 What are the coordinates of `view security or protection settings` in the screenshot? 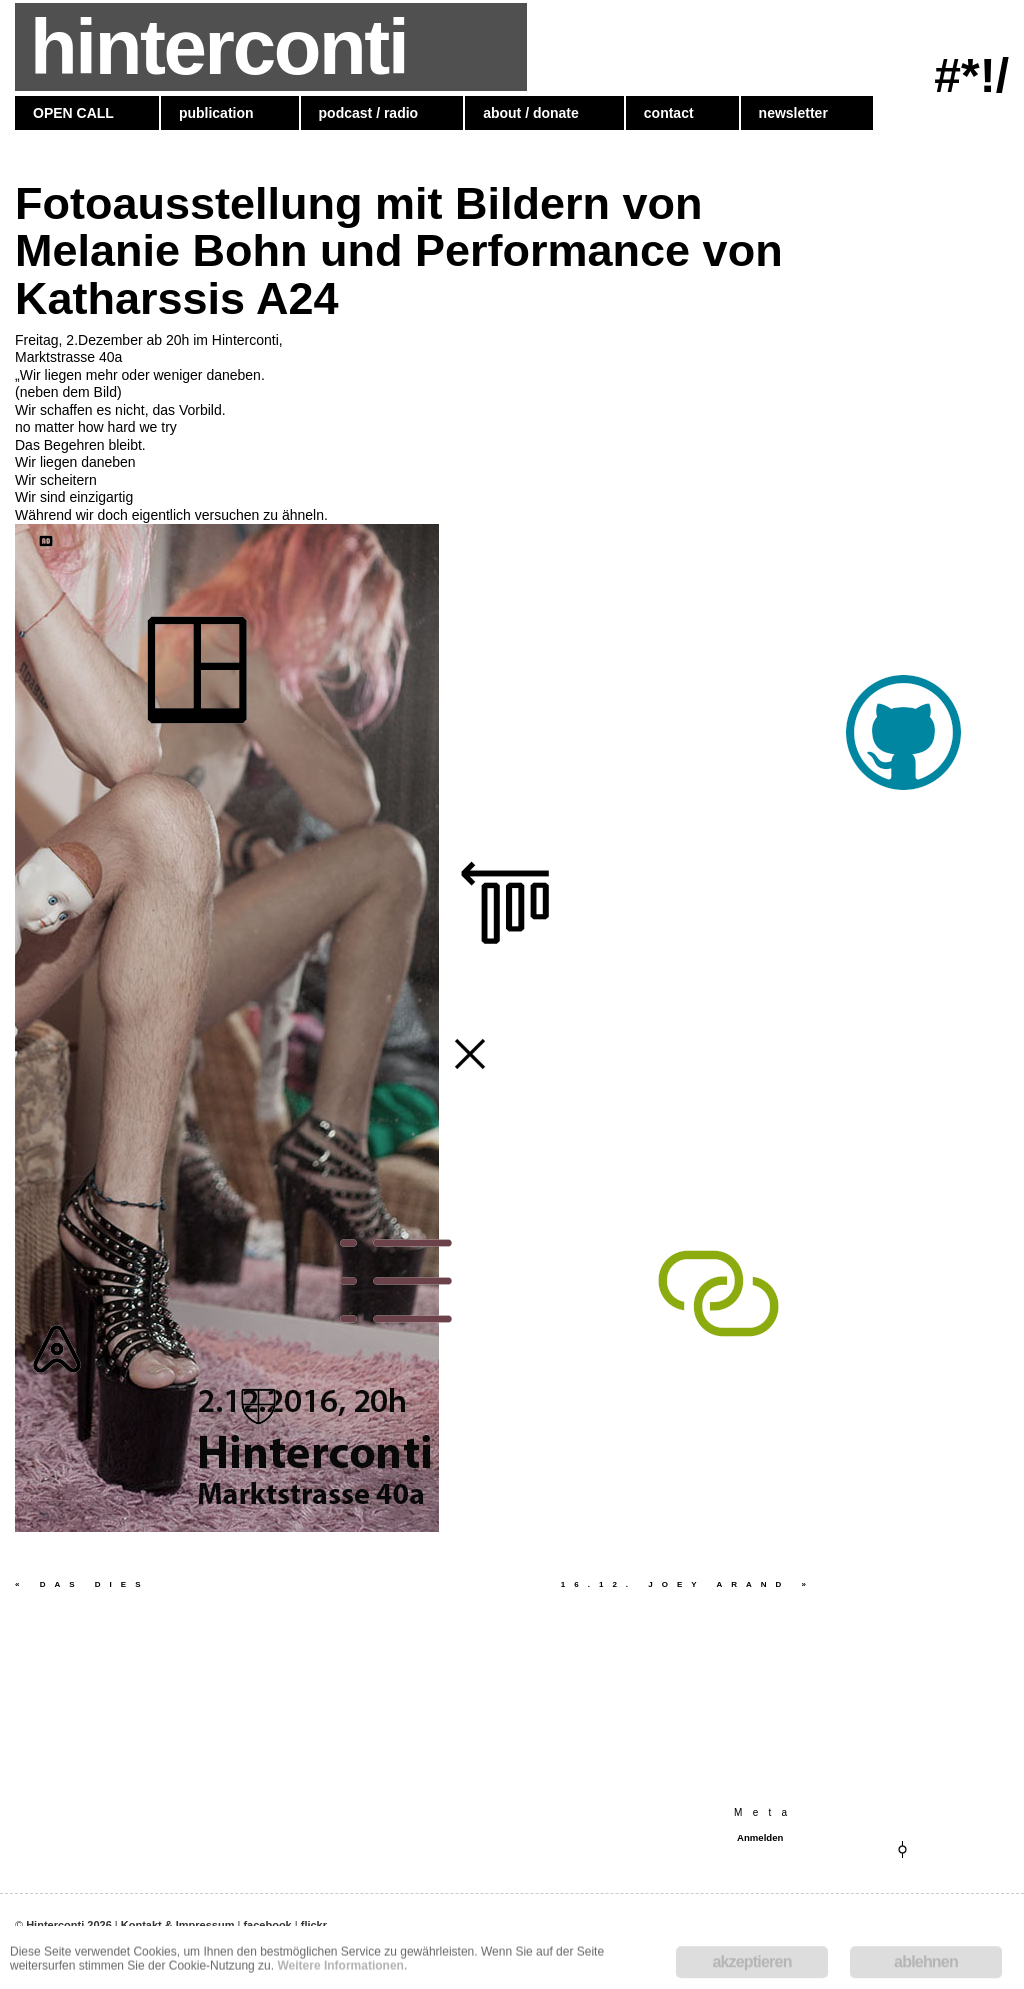 It's located at (258, 1404).